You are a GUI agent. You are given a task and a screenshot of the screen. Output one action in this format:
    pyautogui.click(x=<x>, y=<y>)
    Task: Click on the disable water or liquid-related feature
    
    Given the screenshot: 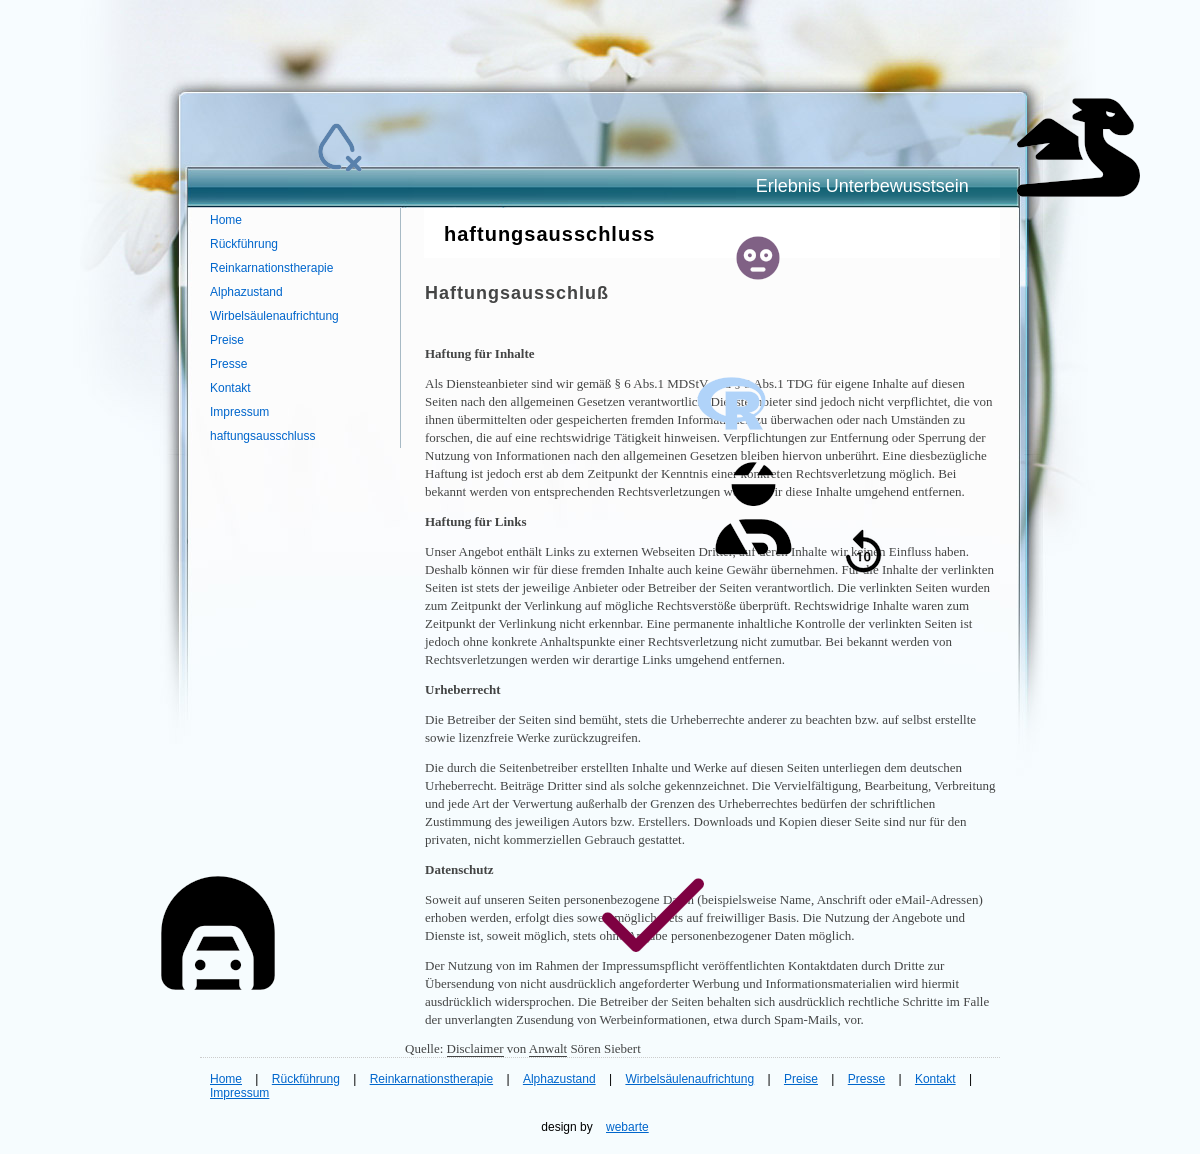 What is the action you would take?
    pyautogui.click(x=336, y=146)
    